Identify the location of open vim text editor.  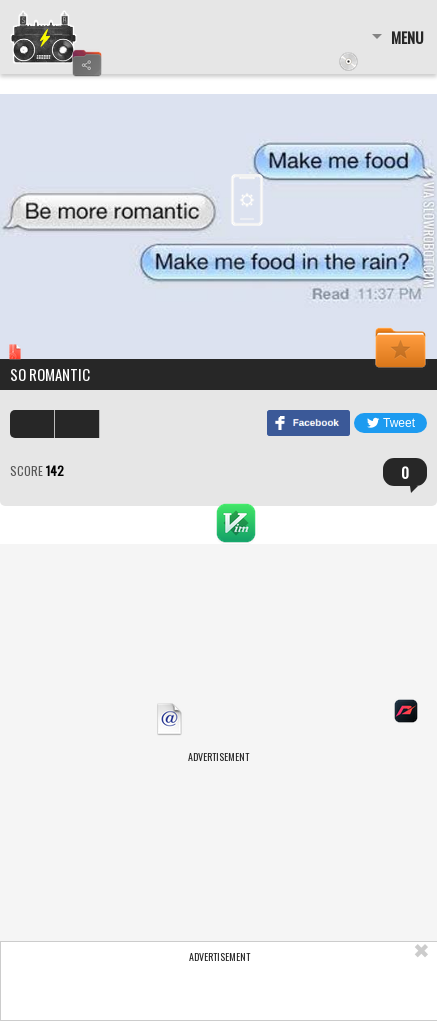
(236, 523).